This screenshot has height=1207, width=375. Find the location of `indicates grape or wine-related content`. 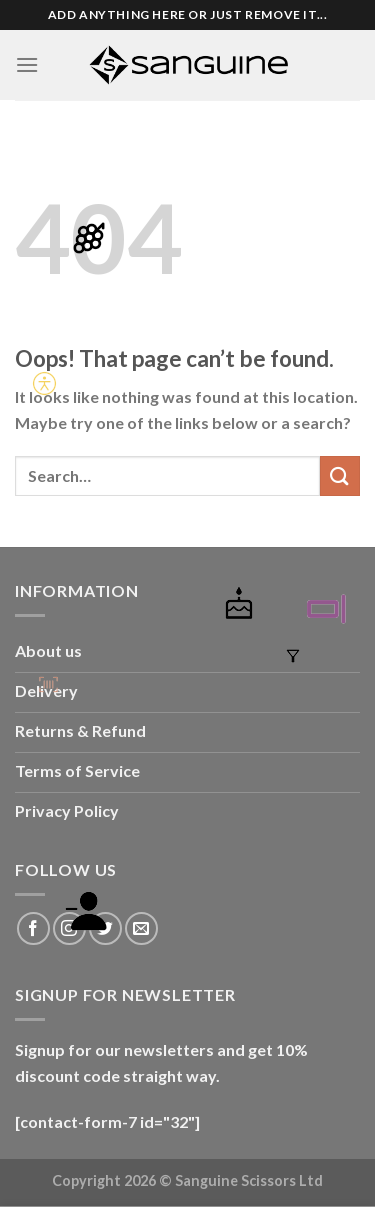

indicates grape or wine-related content is located at coordinates (89, 238).